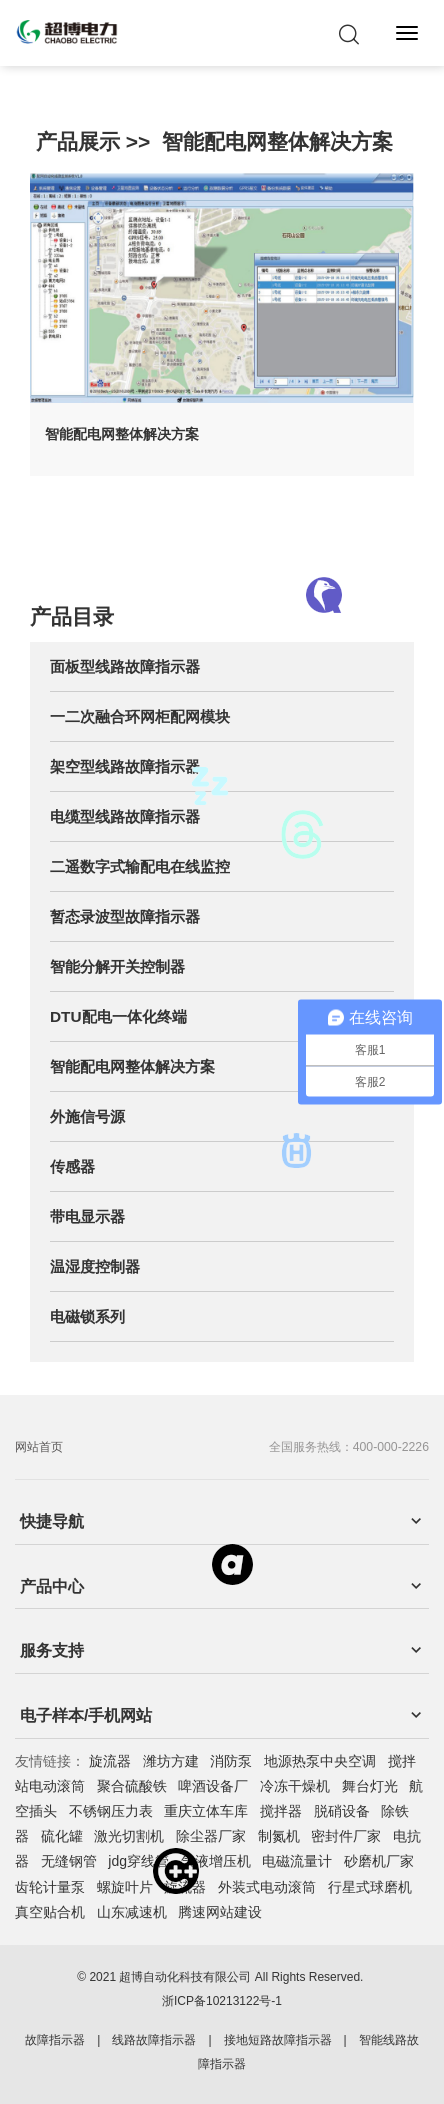 The width and height of the screenshot is (444, 2104). What do you see at coordinates (210, 786) in the screenshot?
I see `LazyVim neovim configuration logo` at bounding box center [210, 786].